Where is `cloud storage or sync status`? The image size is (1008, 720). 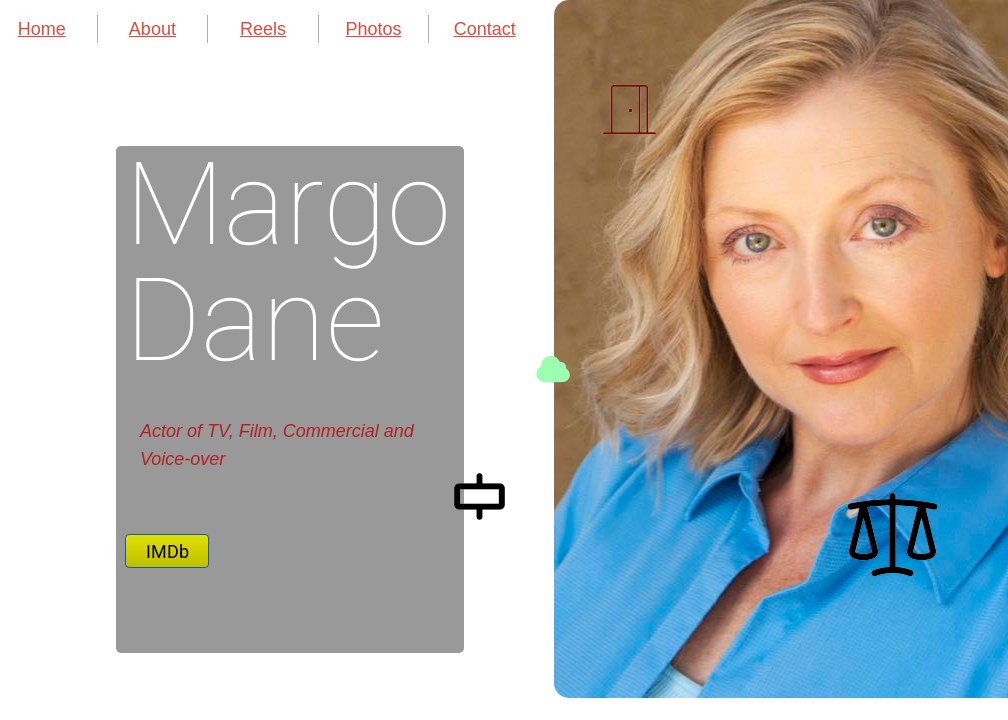 cloud storage or sync status is located at coordinates (553, 369).